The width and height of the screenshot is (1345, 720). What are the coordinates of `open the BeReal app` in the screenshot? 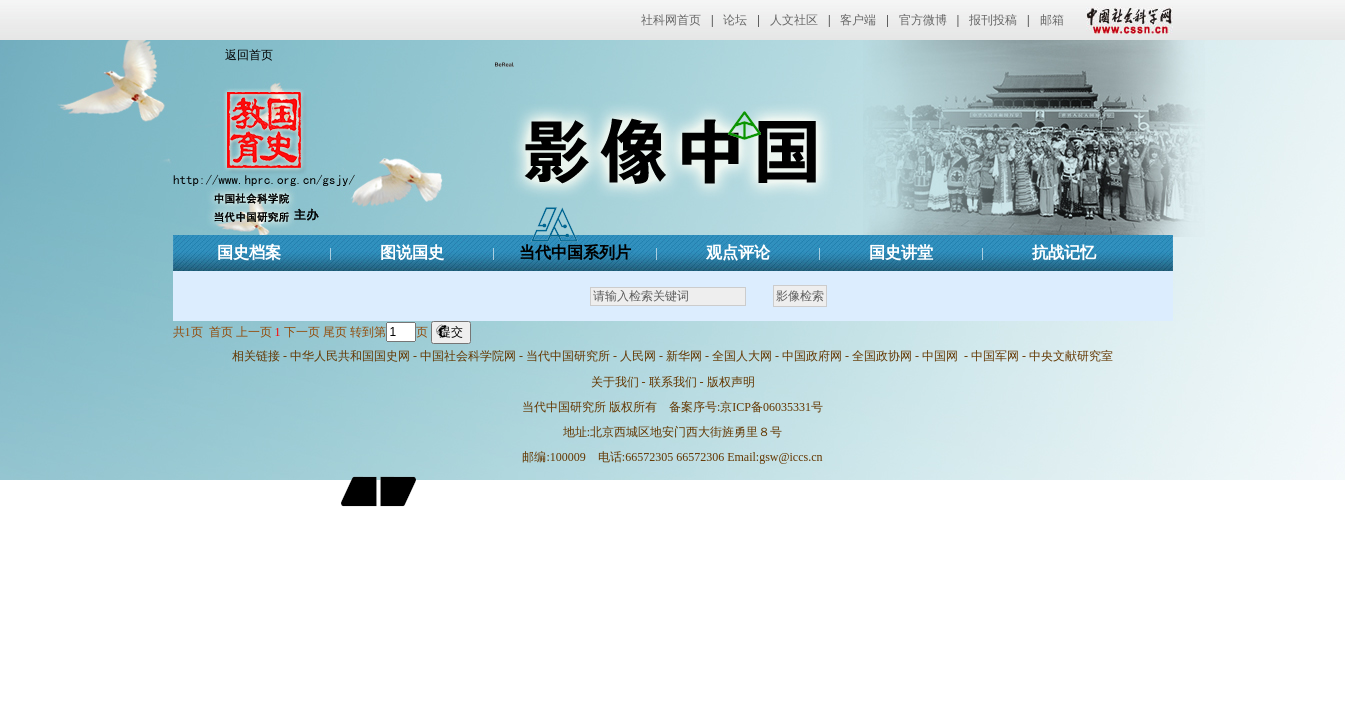 It's located at (504, 64).